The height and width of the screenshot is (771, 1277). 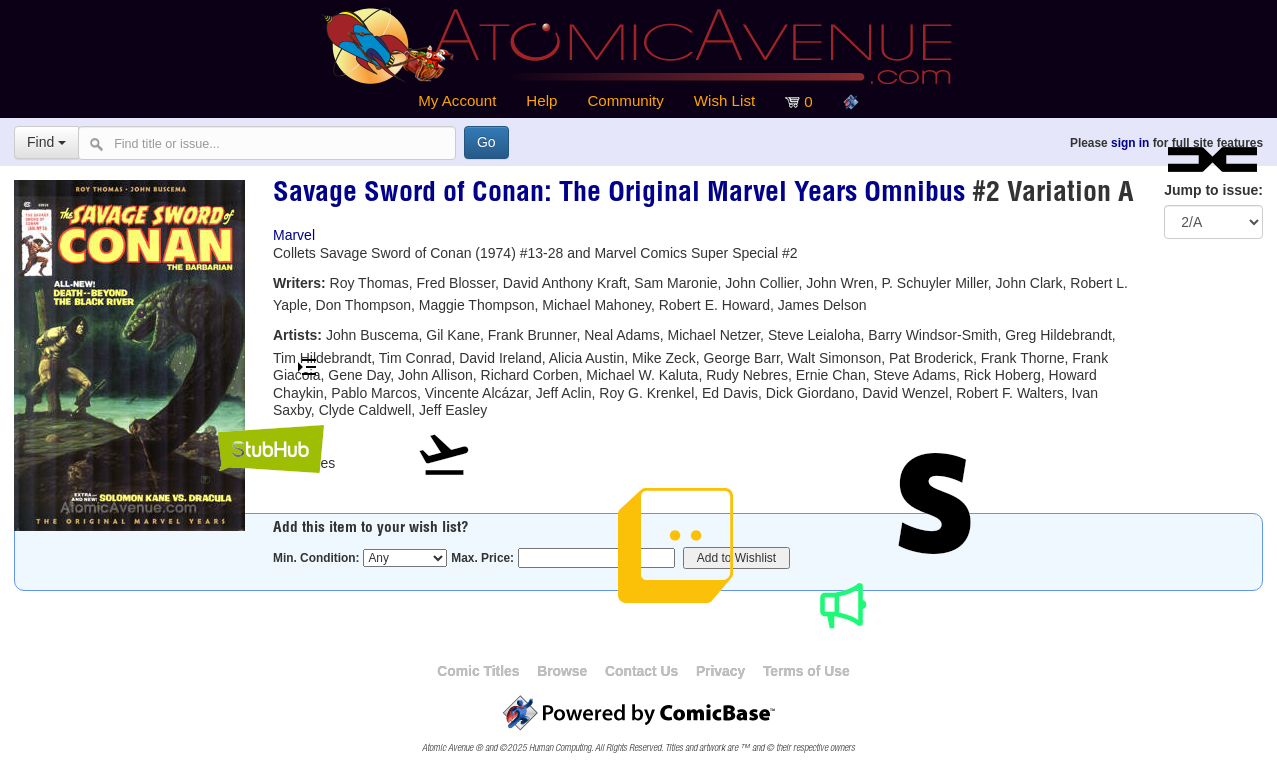 I want to click on collapse the sidebar menu, so click(x=307, y=367).